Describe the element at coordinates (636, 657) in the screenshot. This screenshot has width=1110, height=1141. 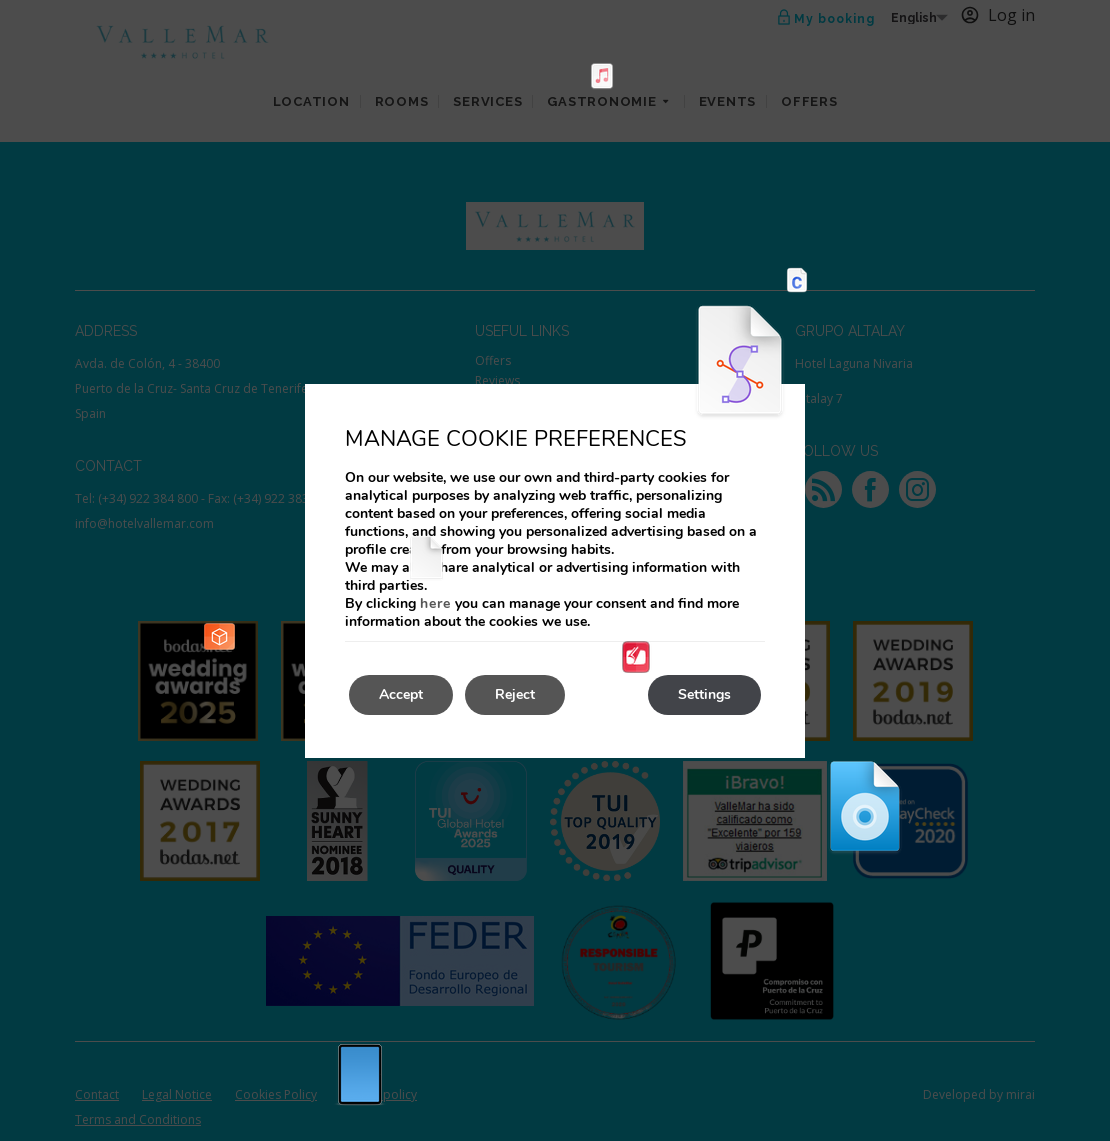
I see `indicates a postscript (.ps) or .eps file type` at that location.